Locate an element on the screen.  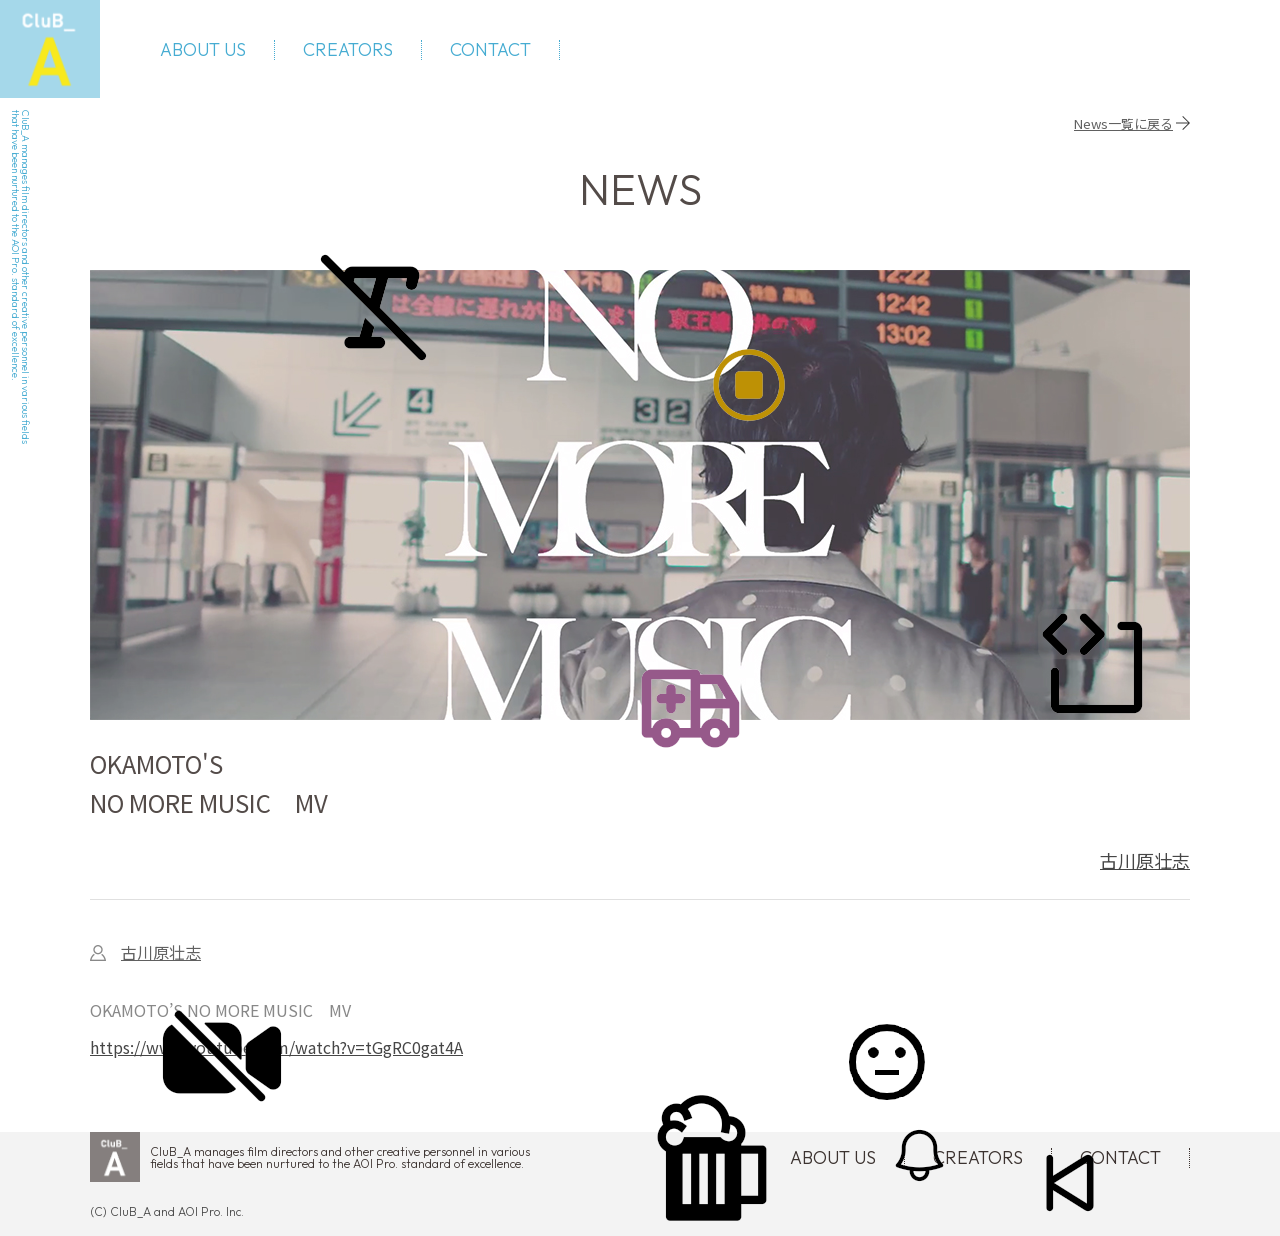
turn off camera or disable video is located at coordinates (222, 1058).